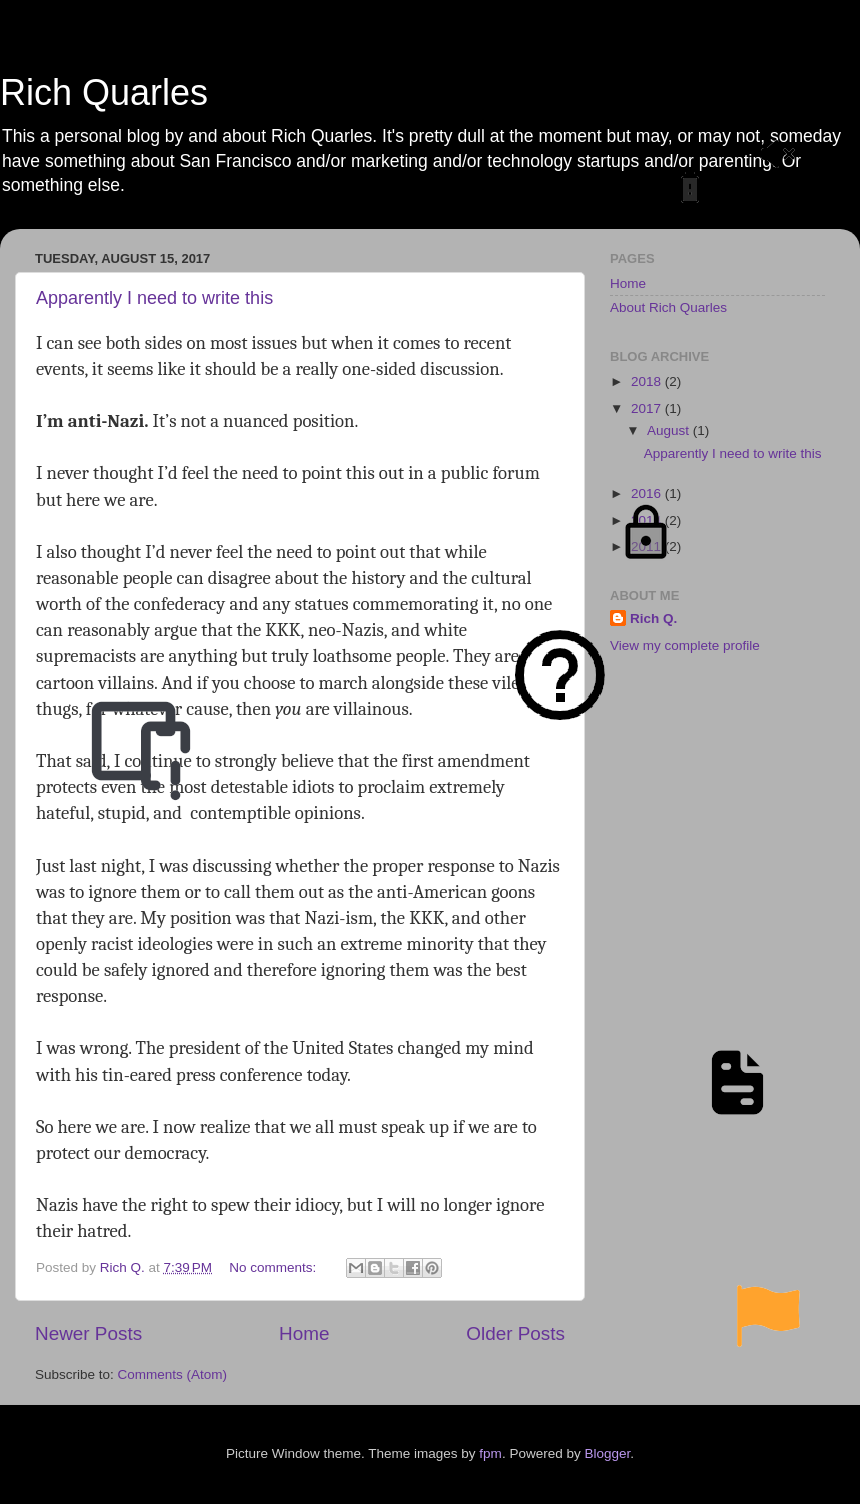 This screenshot has height=1504, width=860. I want to click on access help or support options, so click(560, 675).